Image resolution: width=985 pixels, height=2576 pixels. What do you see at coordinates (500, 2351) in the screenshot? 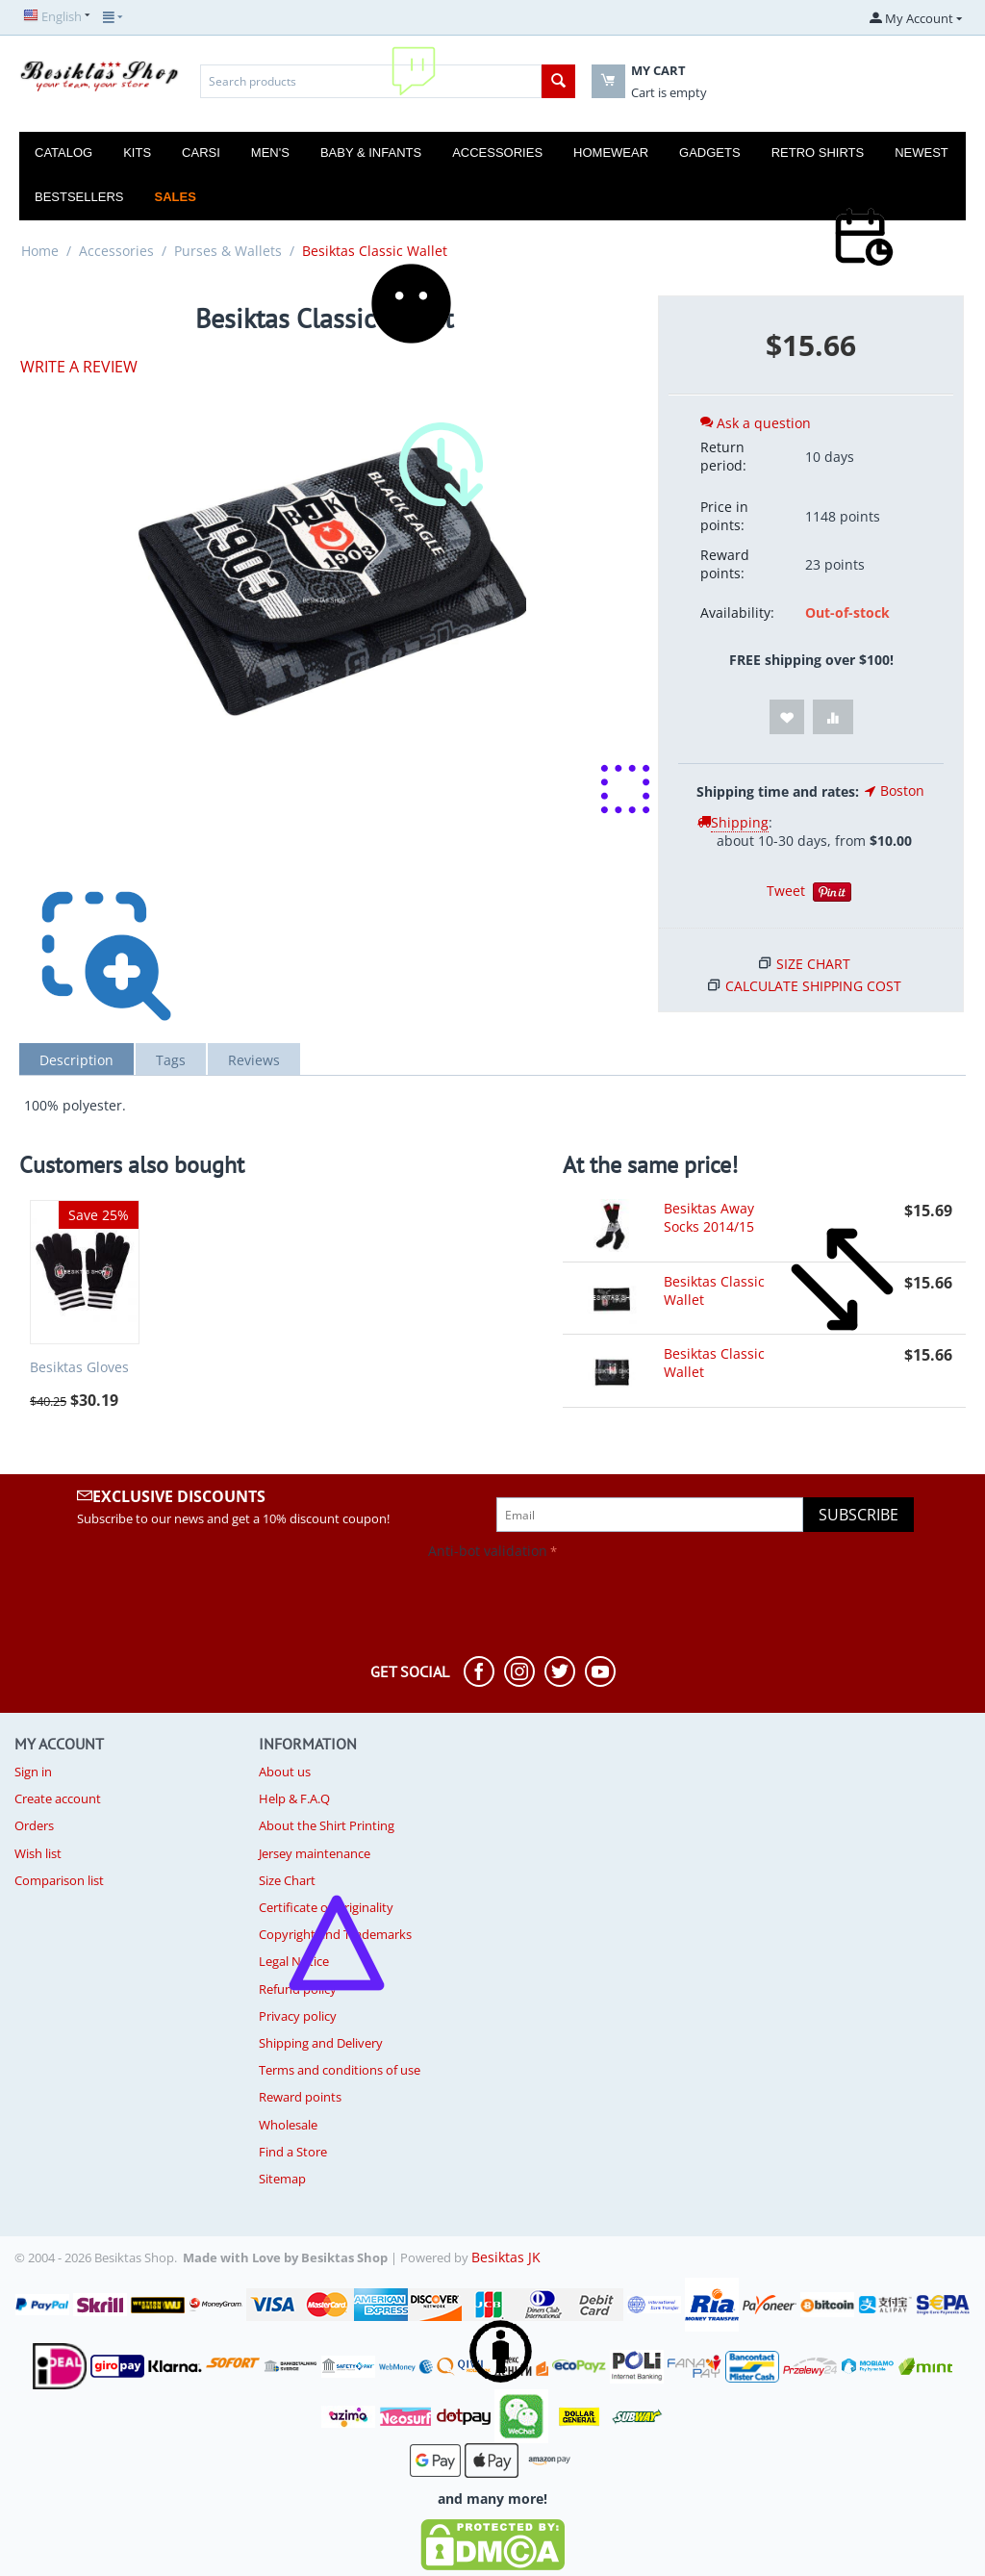
I see `view attribution or credits information` at bounding box center [500, 2351].